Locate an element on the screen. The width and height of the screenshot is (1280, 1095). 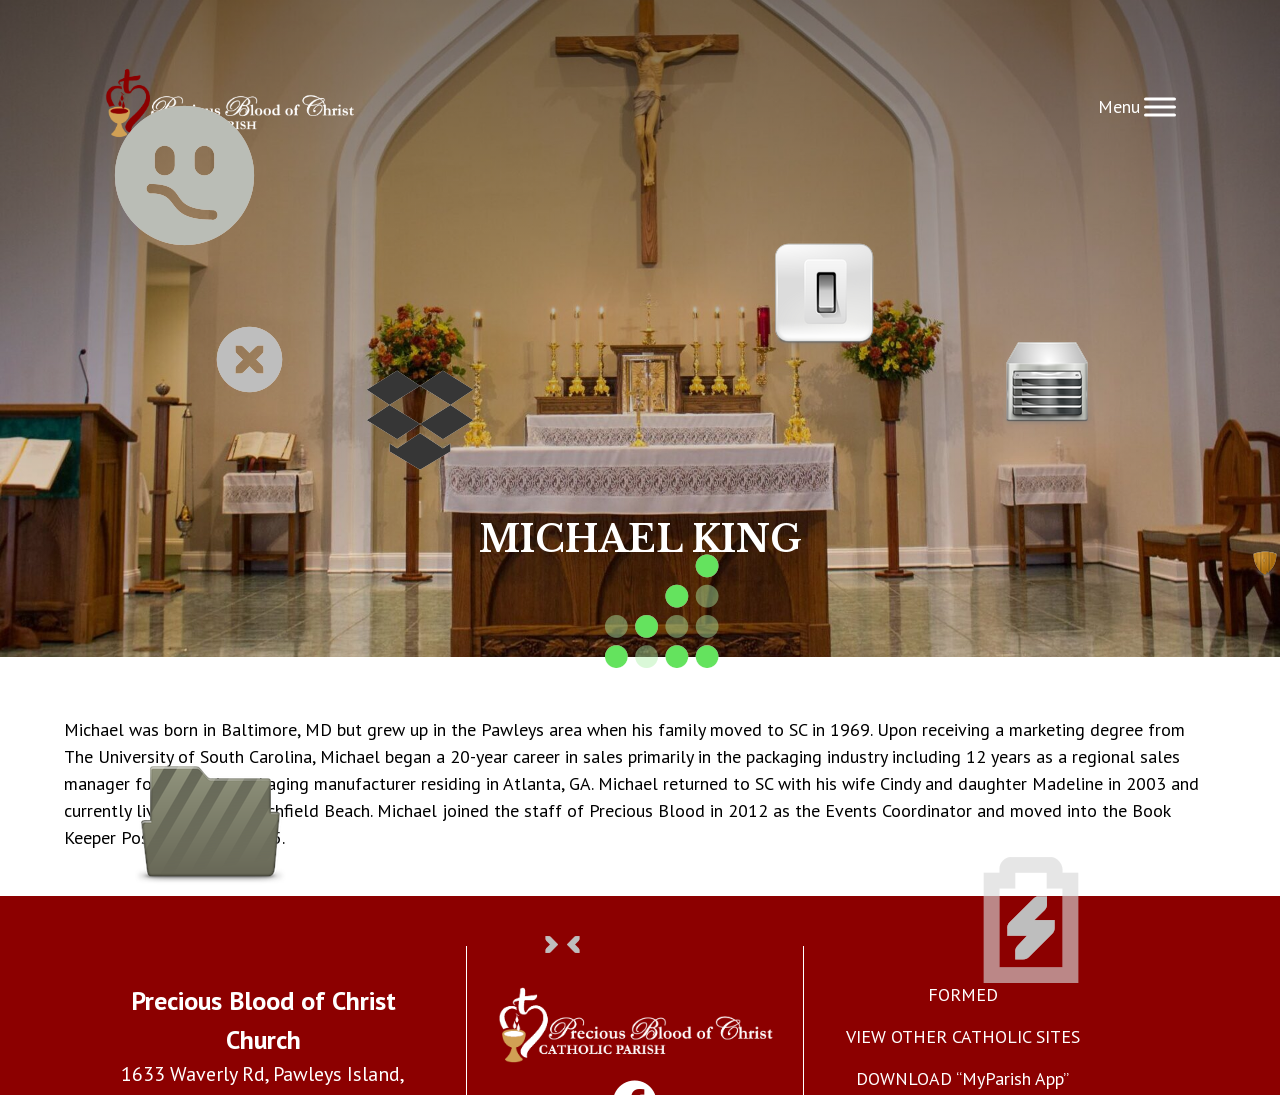
indicates a folder currently being accessed or browsed is located at coordinates (210, 828).